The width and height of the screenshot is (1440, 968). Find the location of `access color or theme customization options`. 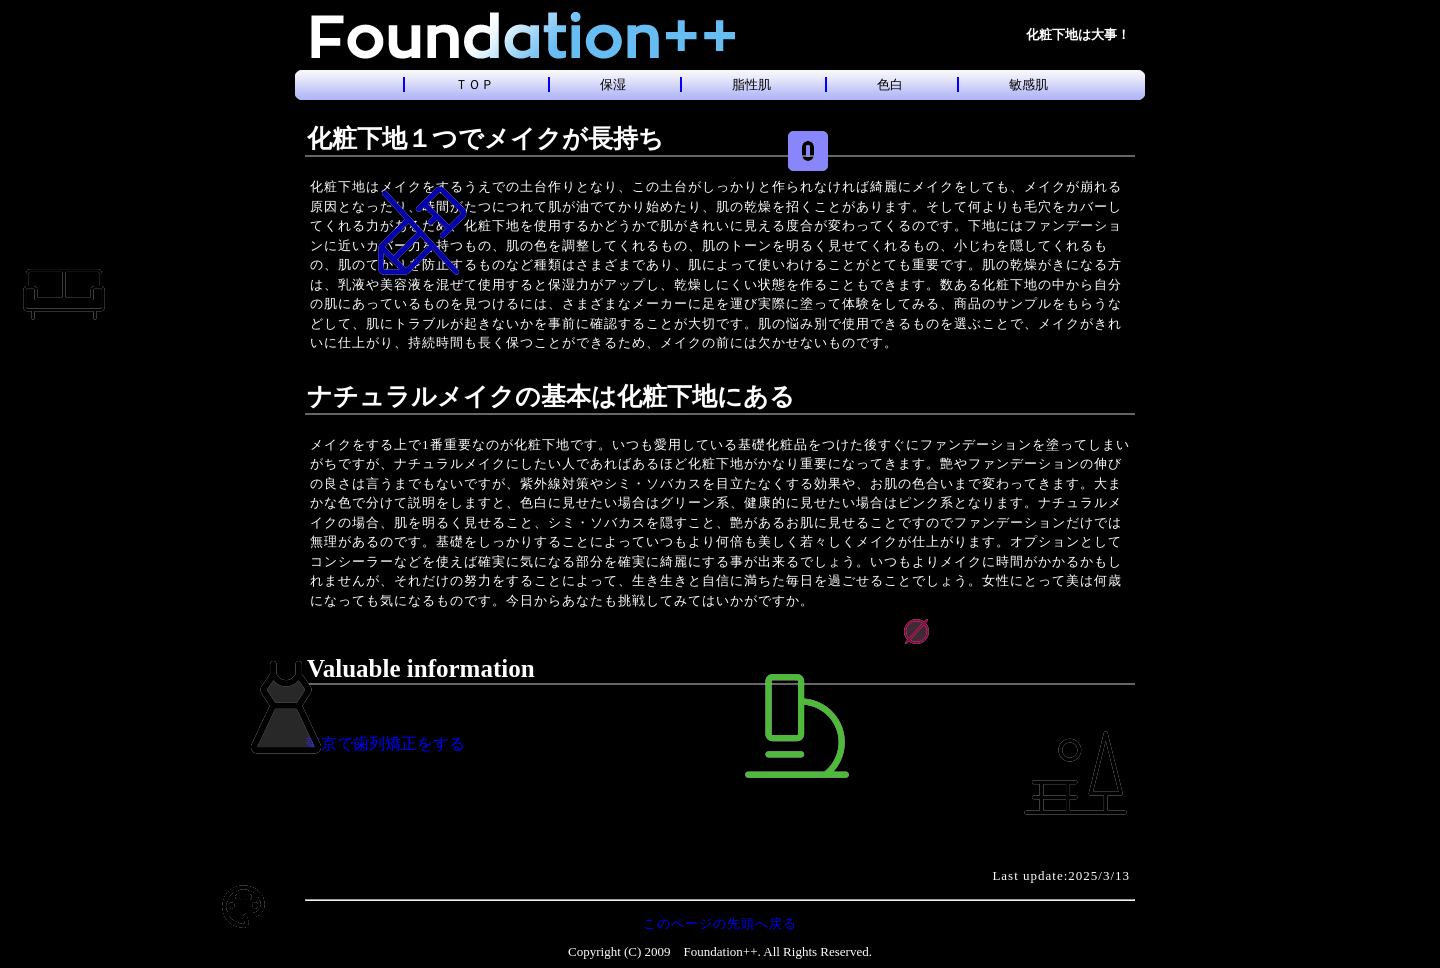

access color or theme customization options is located at coordinates (243, 906).